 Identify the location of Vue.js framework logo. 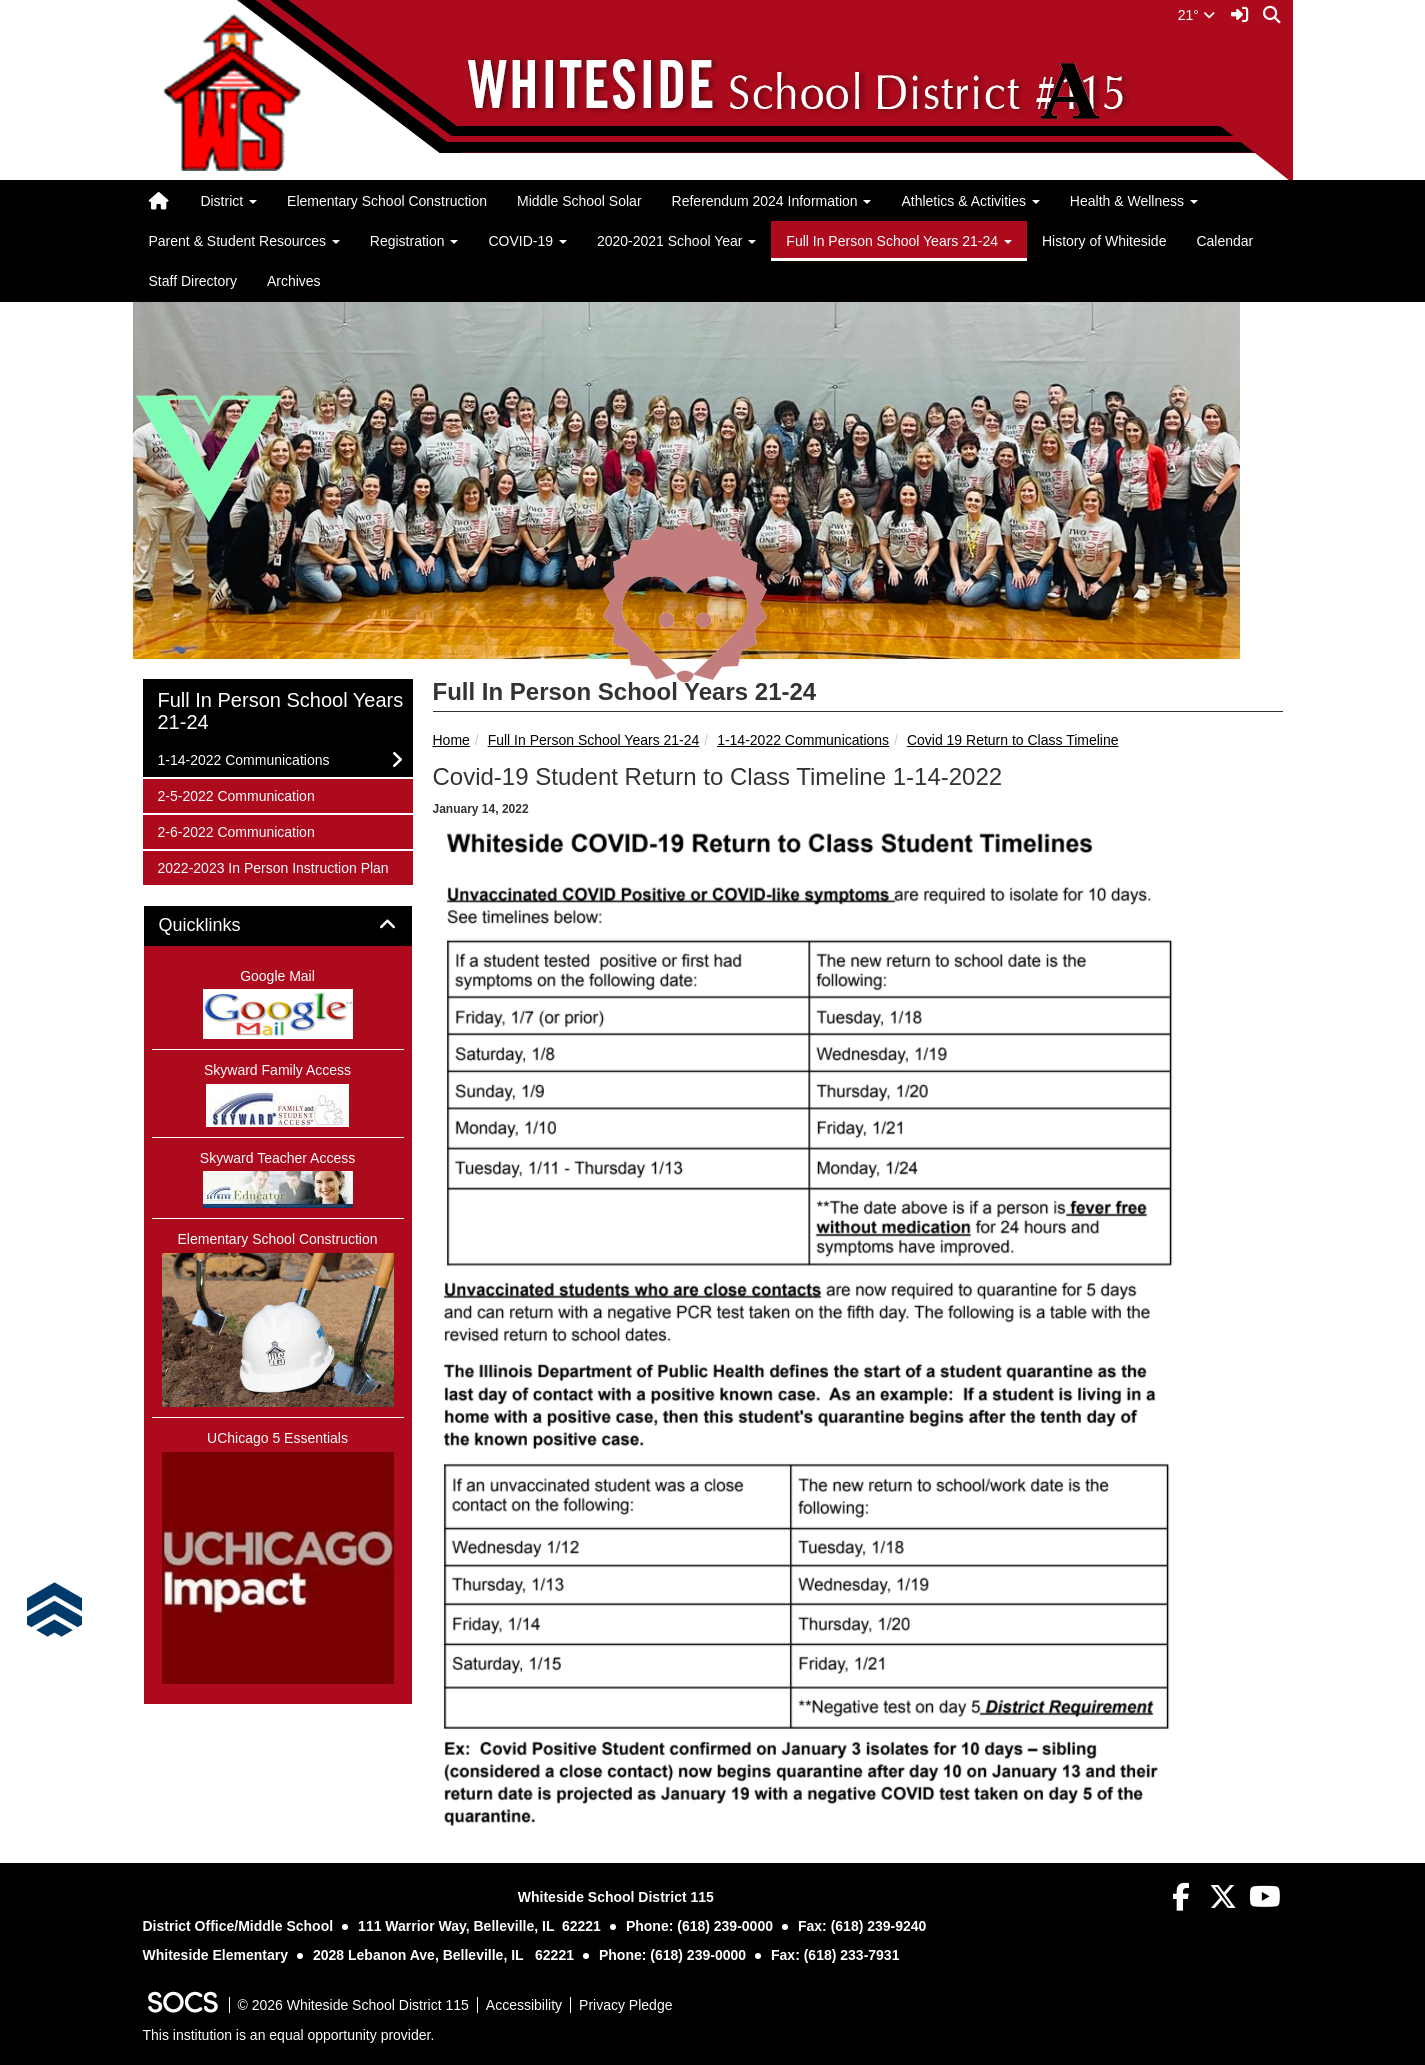
(209, 459).